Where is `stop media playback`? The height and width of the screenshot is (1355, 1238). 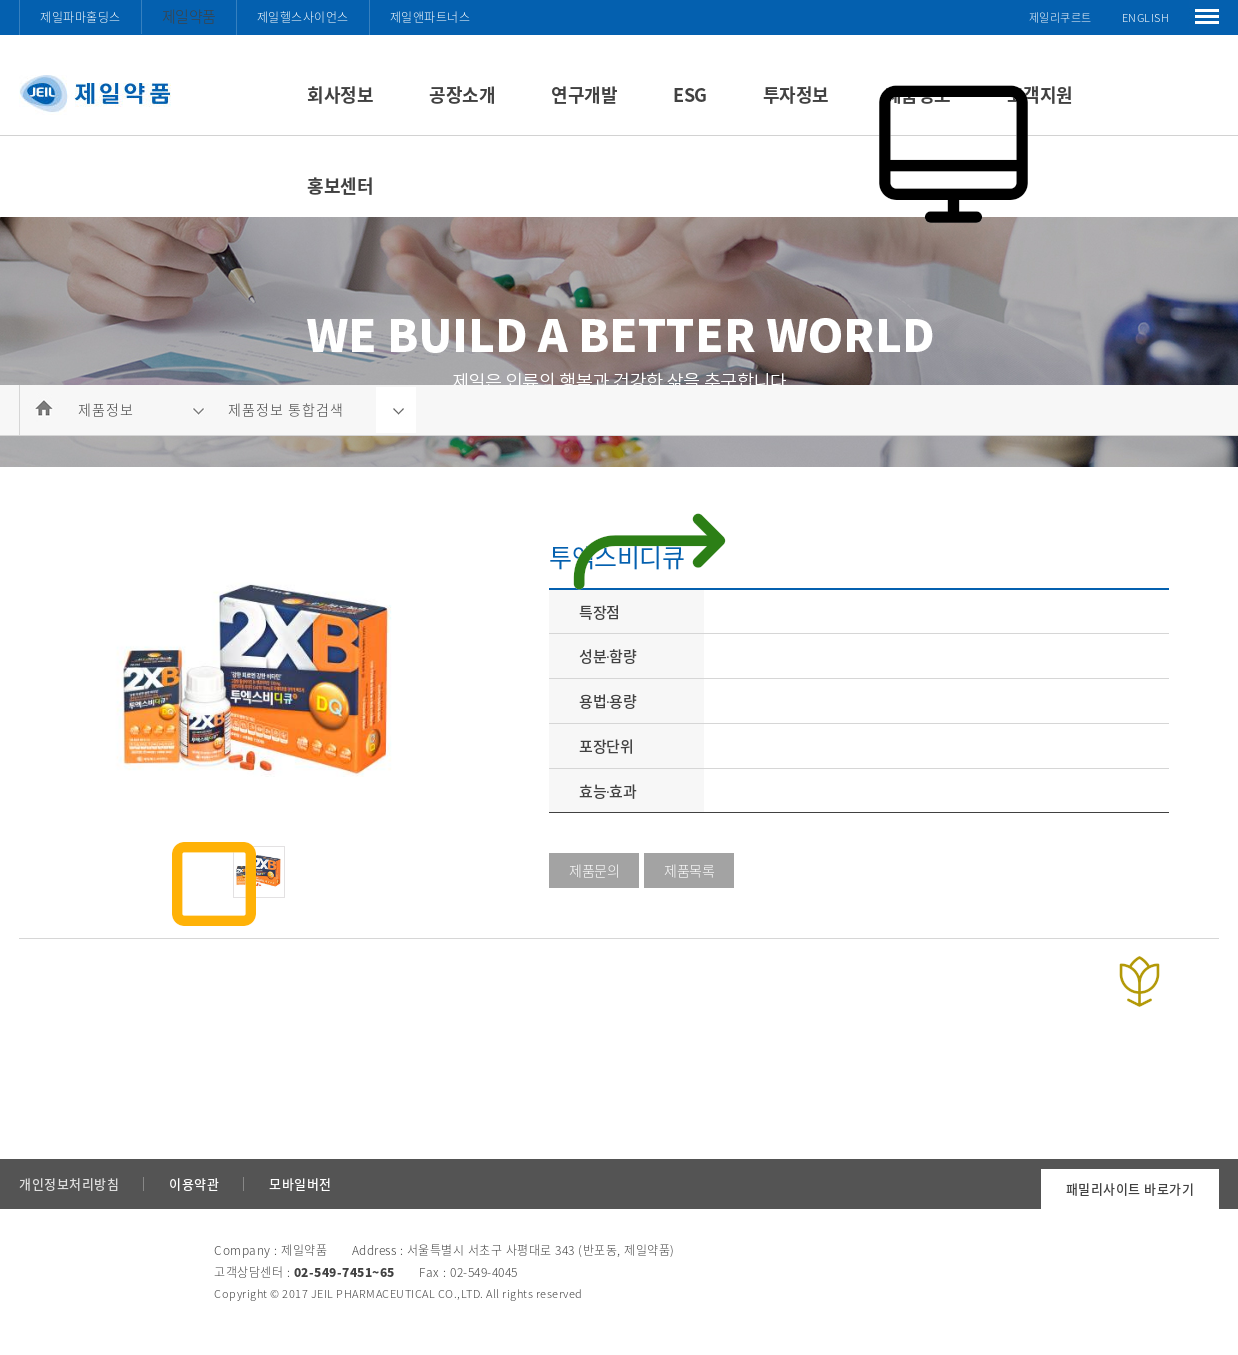
stop media playback is located at coordinates (214, 884).